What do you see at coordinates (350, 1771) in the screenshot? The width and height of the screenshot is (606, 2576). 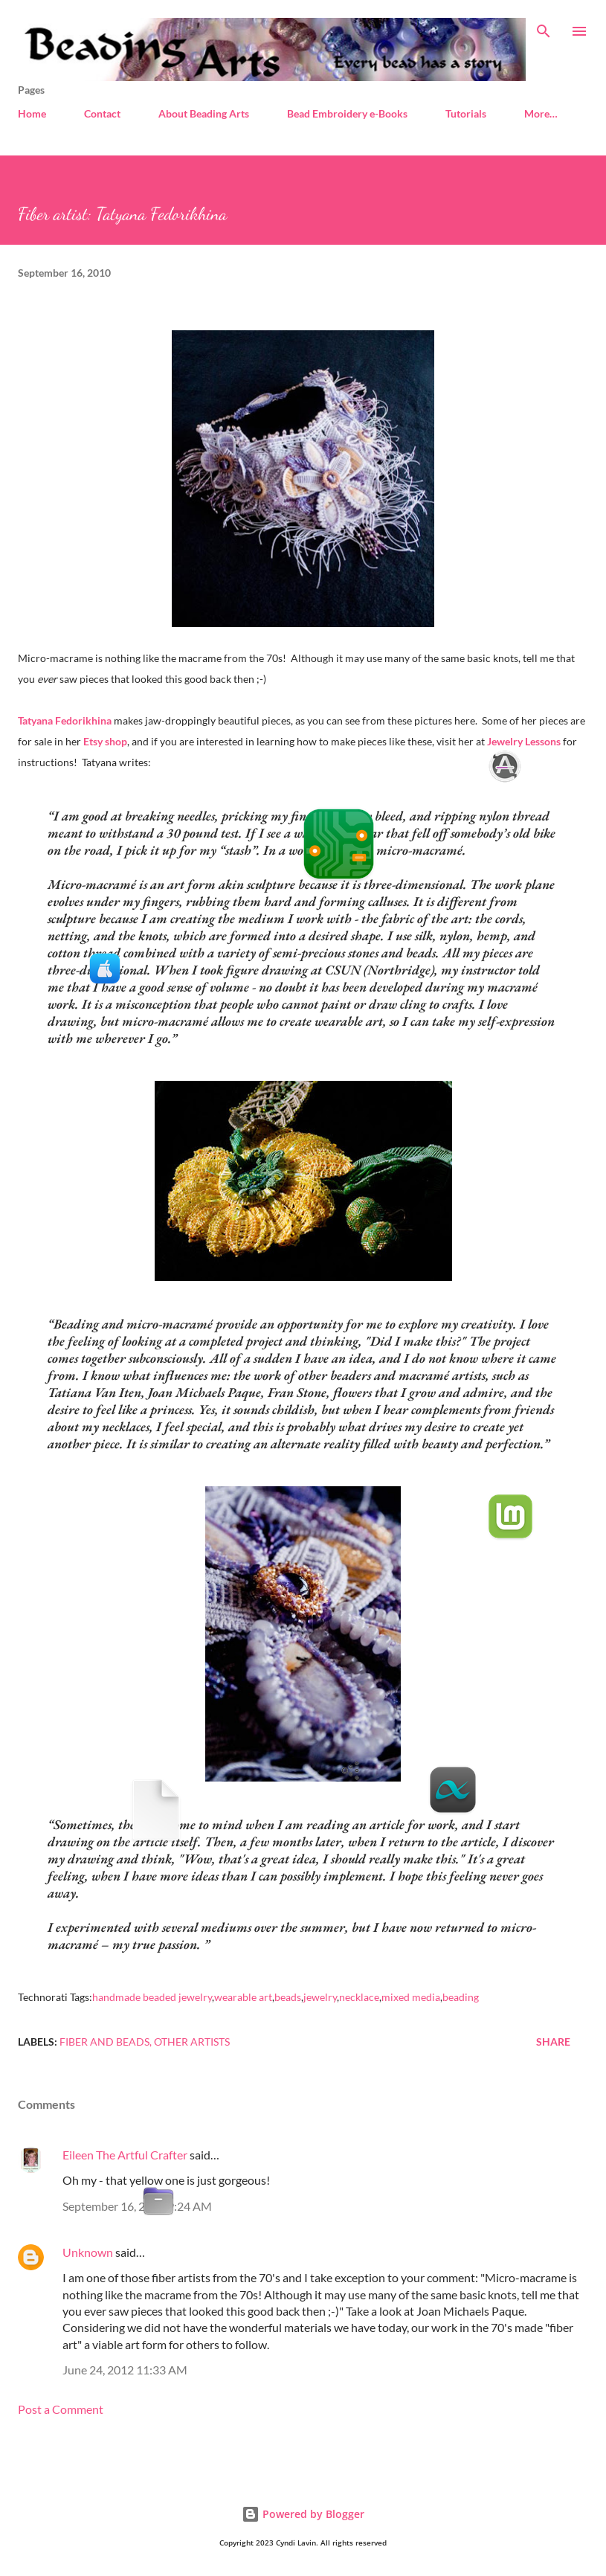 I see `track or monitor folder activity` at bounding box center [350, 1771].